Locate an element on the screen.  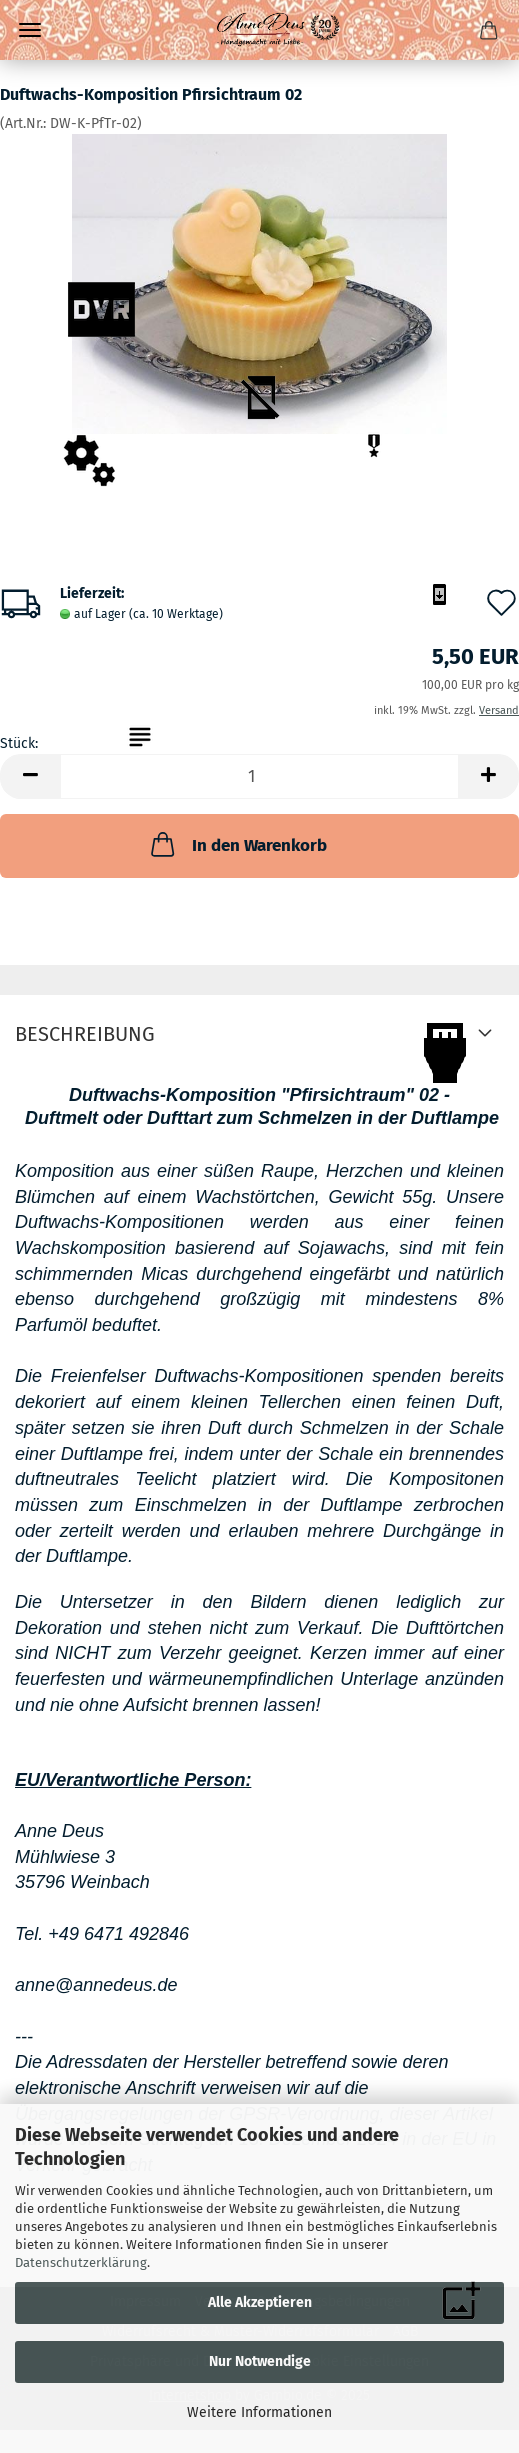
configure HDMI input settings is located at coordinates (445, 1053).